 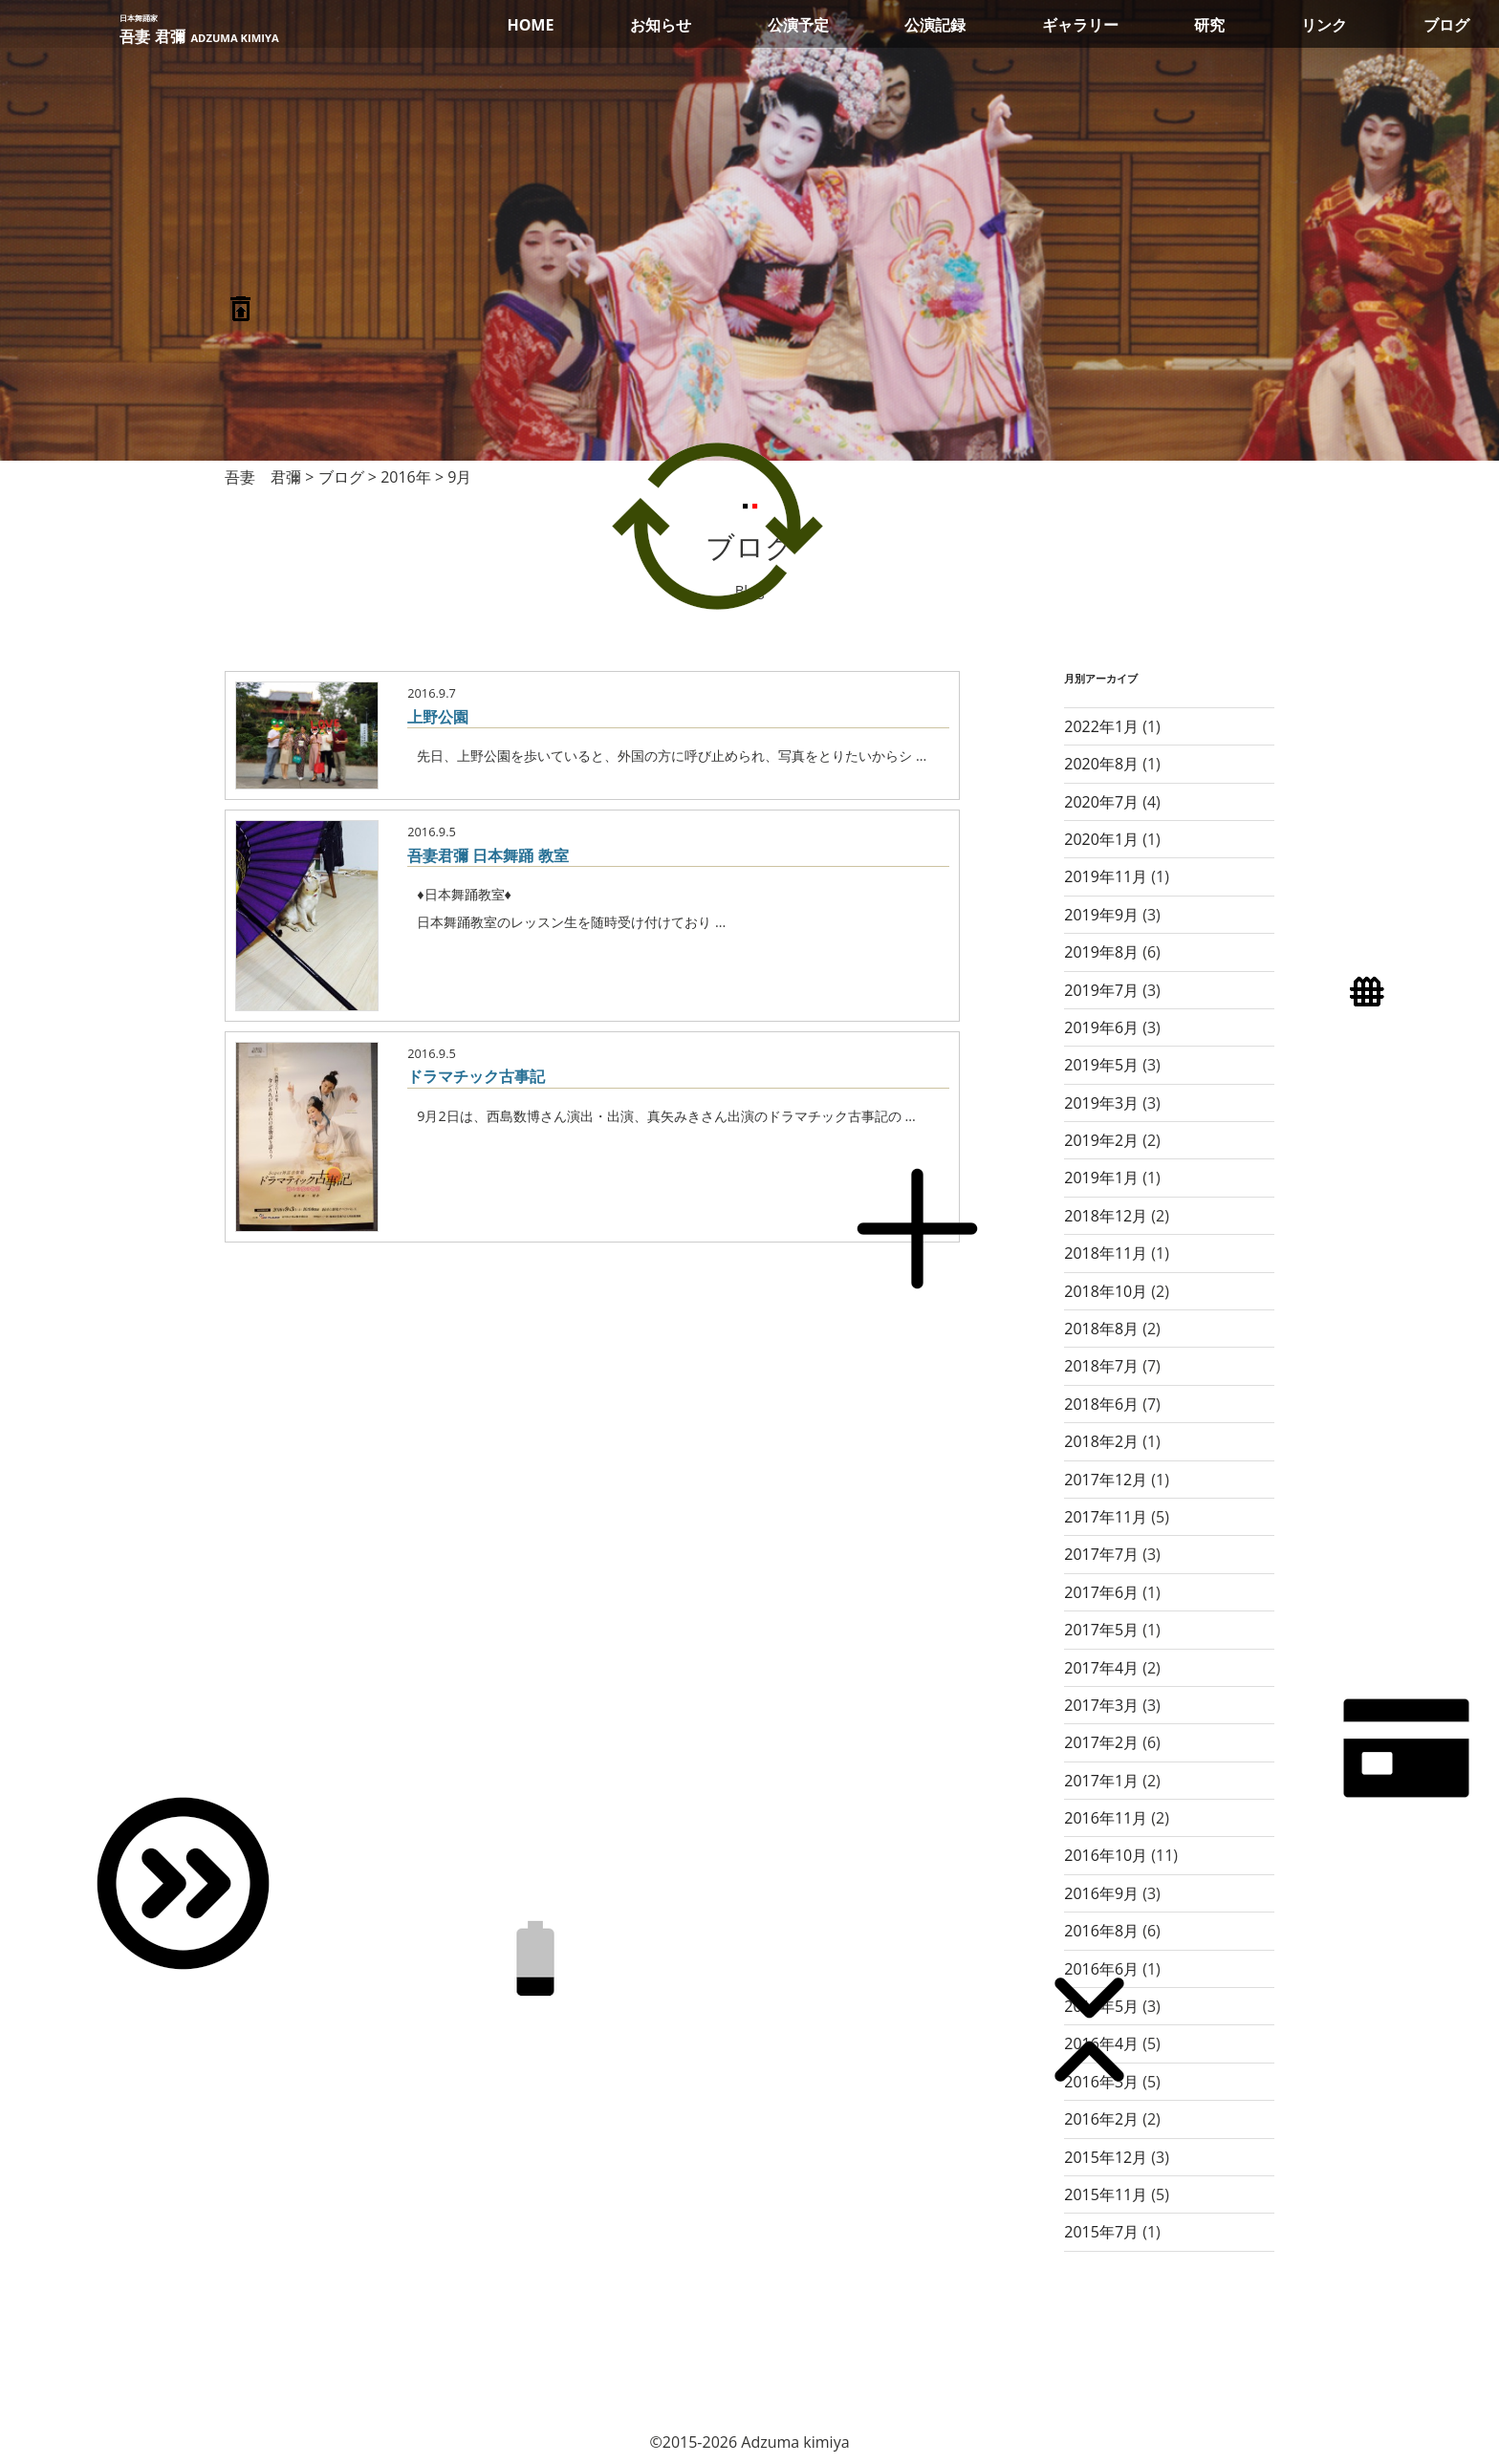 What do you see at coordinates (1367, 991) in the screenshot?
I see `access yard or outdoor settings` at bounding box center [1367, 991].